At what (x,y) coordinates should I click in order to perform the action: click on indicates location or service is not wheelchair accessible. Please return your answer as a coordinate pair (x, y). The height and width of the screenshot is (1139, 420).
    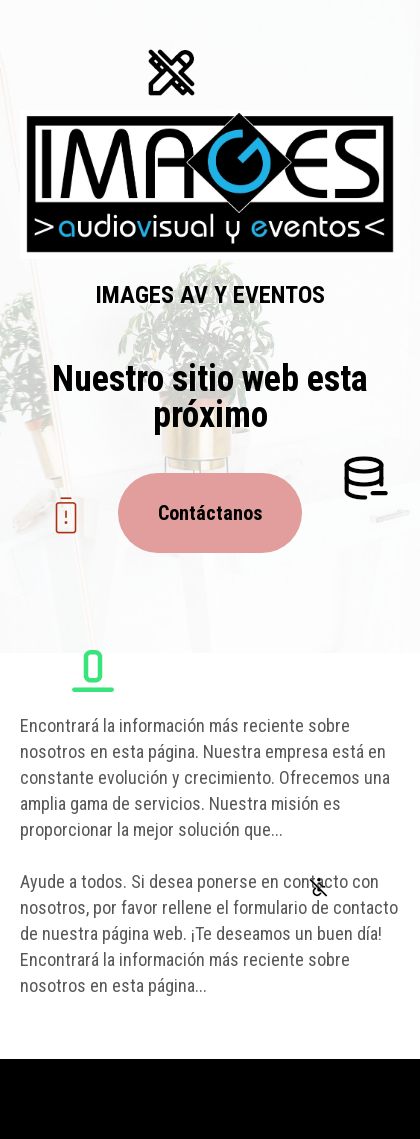
    Looking at the image, I should click on (319, 887).